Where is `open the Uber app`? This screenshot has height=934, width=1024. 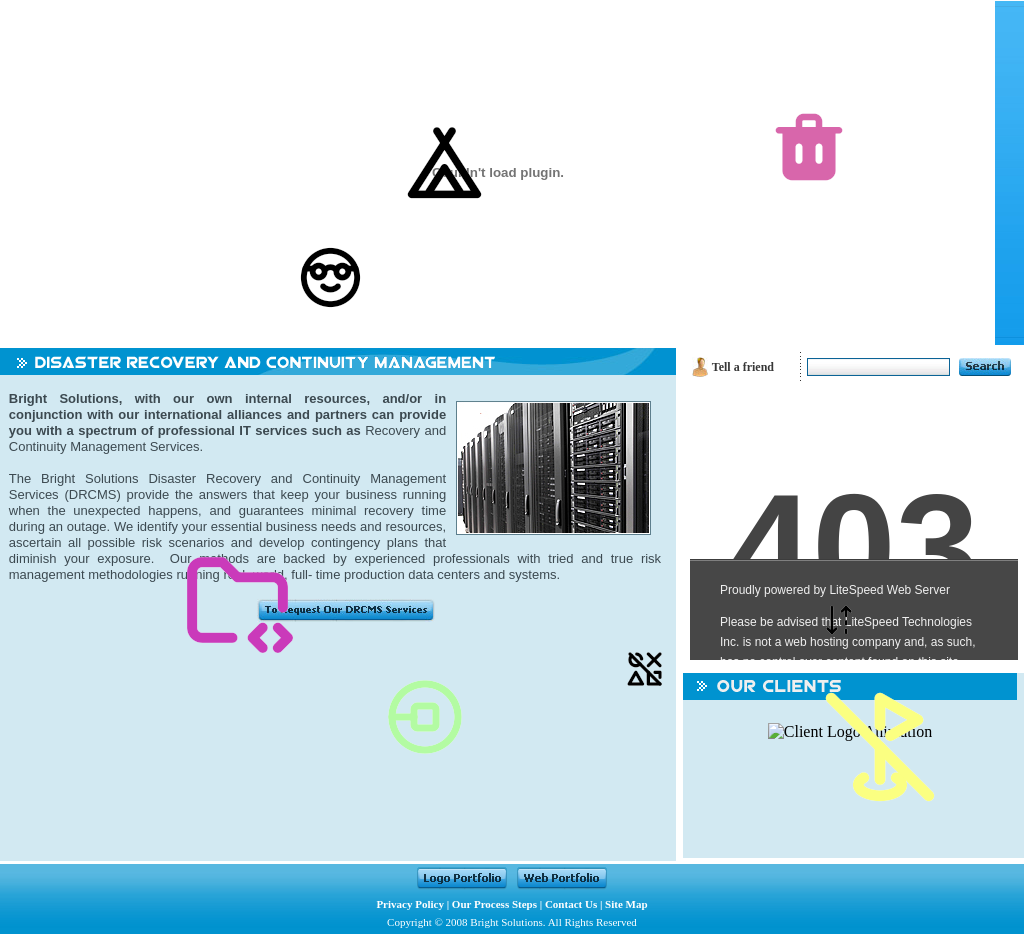 open the Uber app is located at coordinates (425, 717).